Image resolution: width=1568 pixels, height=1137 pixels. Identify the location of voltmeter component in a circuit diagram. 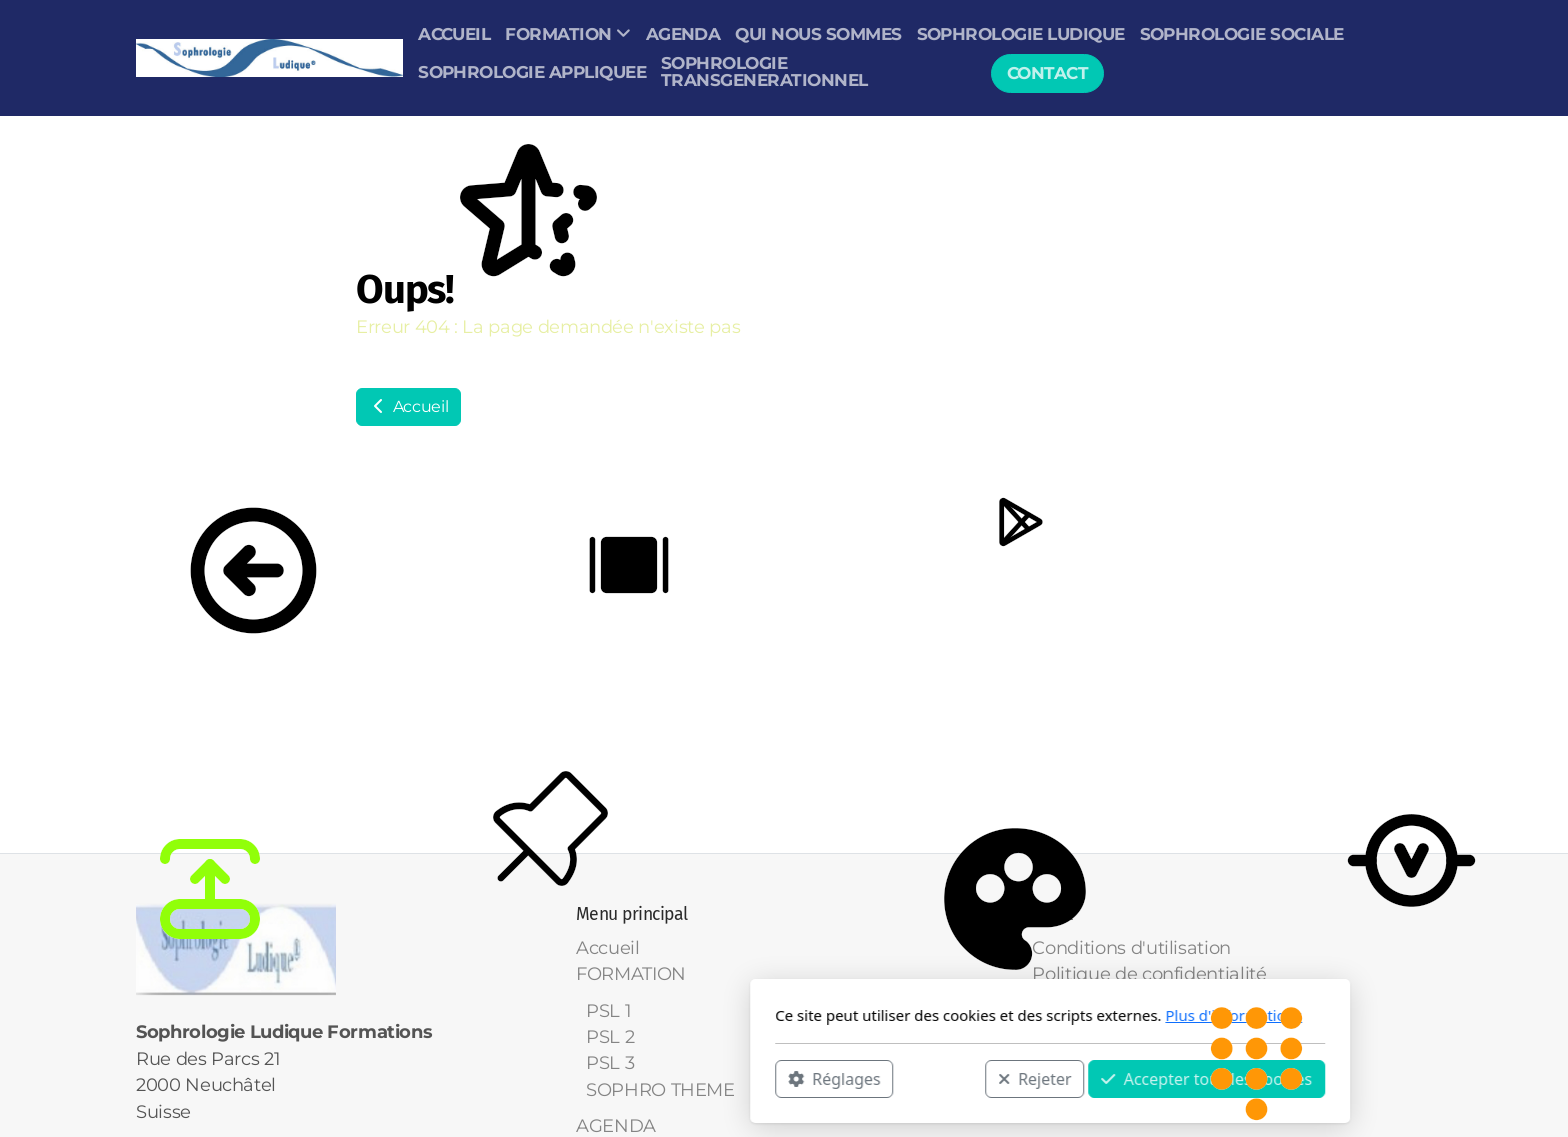
(1411, 860).